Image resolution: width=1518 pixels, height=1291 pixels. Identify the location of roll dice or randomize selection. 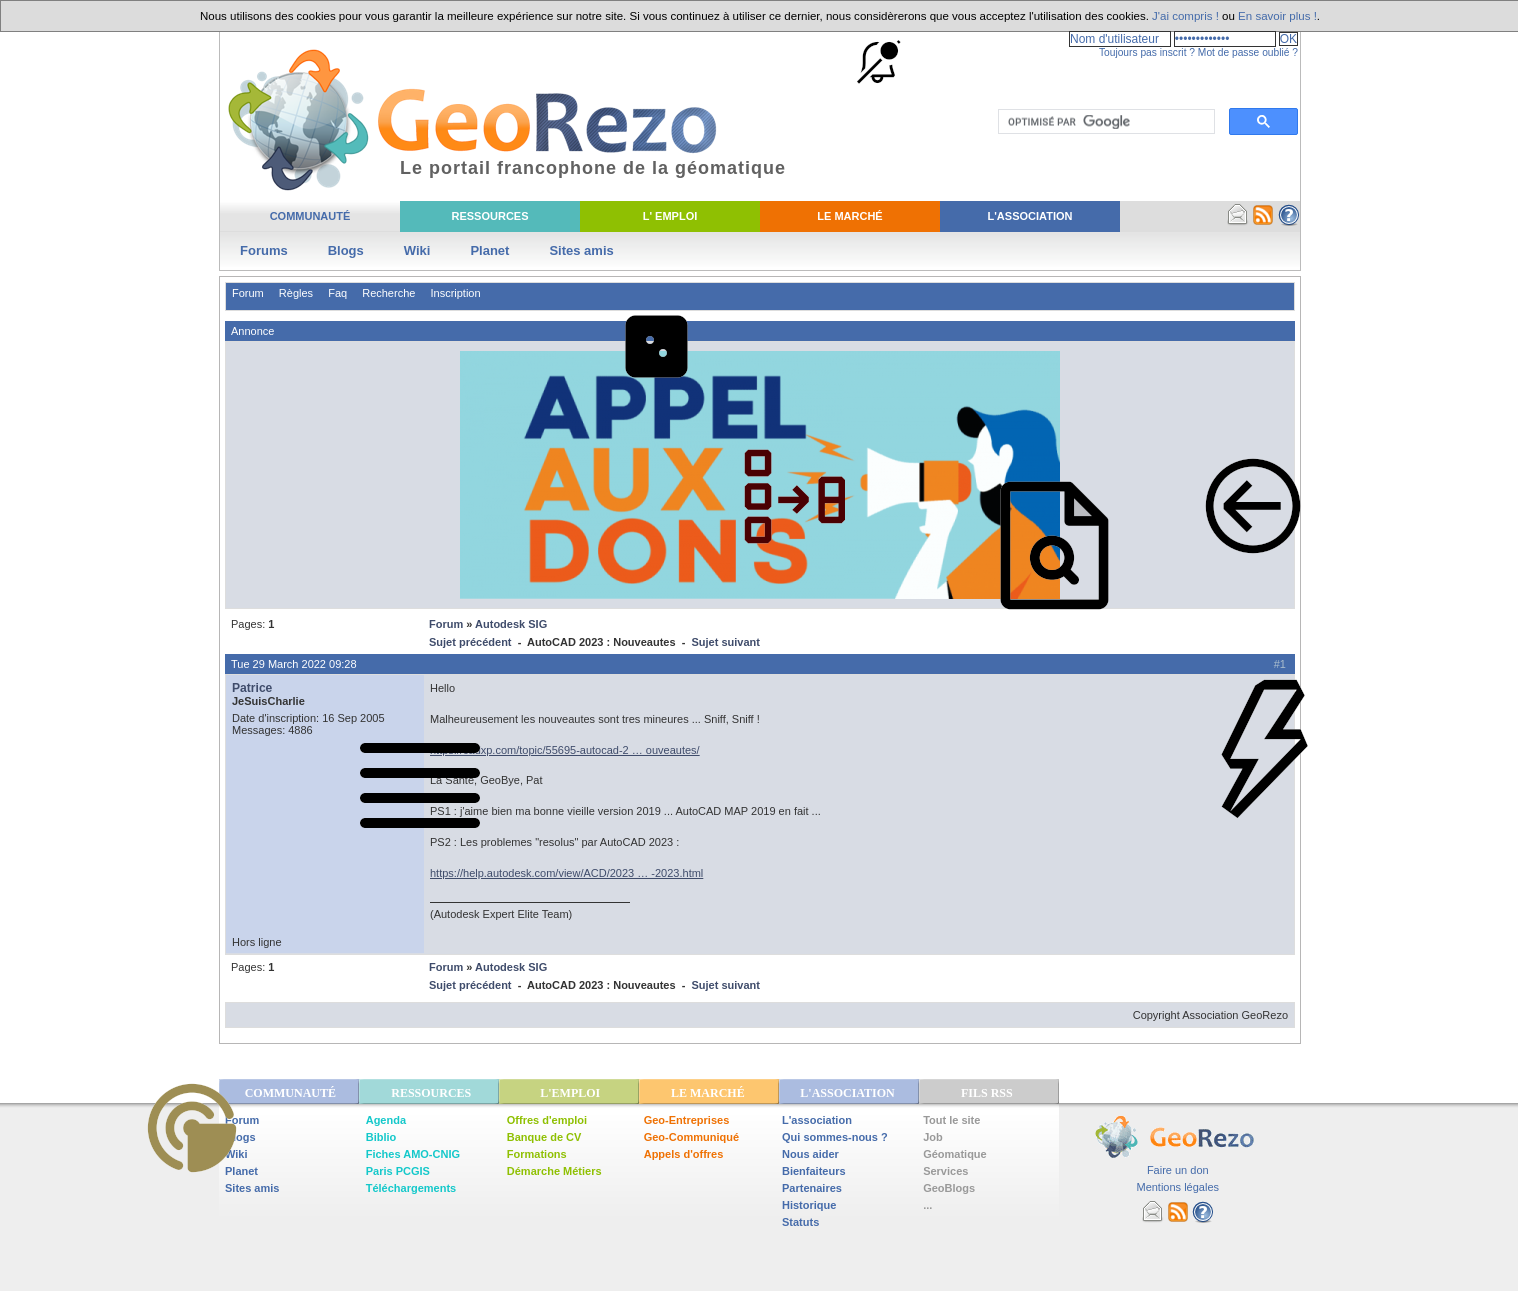
(656, 346).